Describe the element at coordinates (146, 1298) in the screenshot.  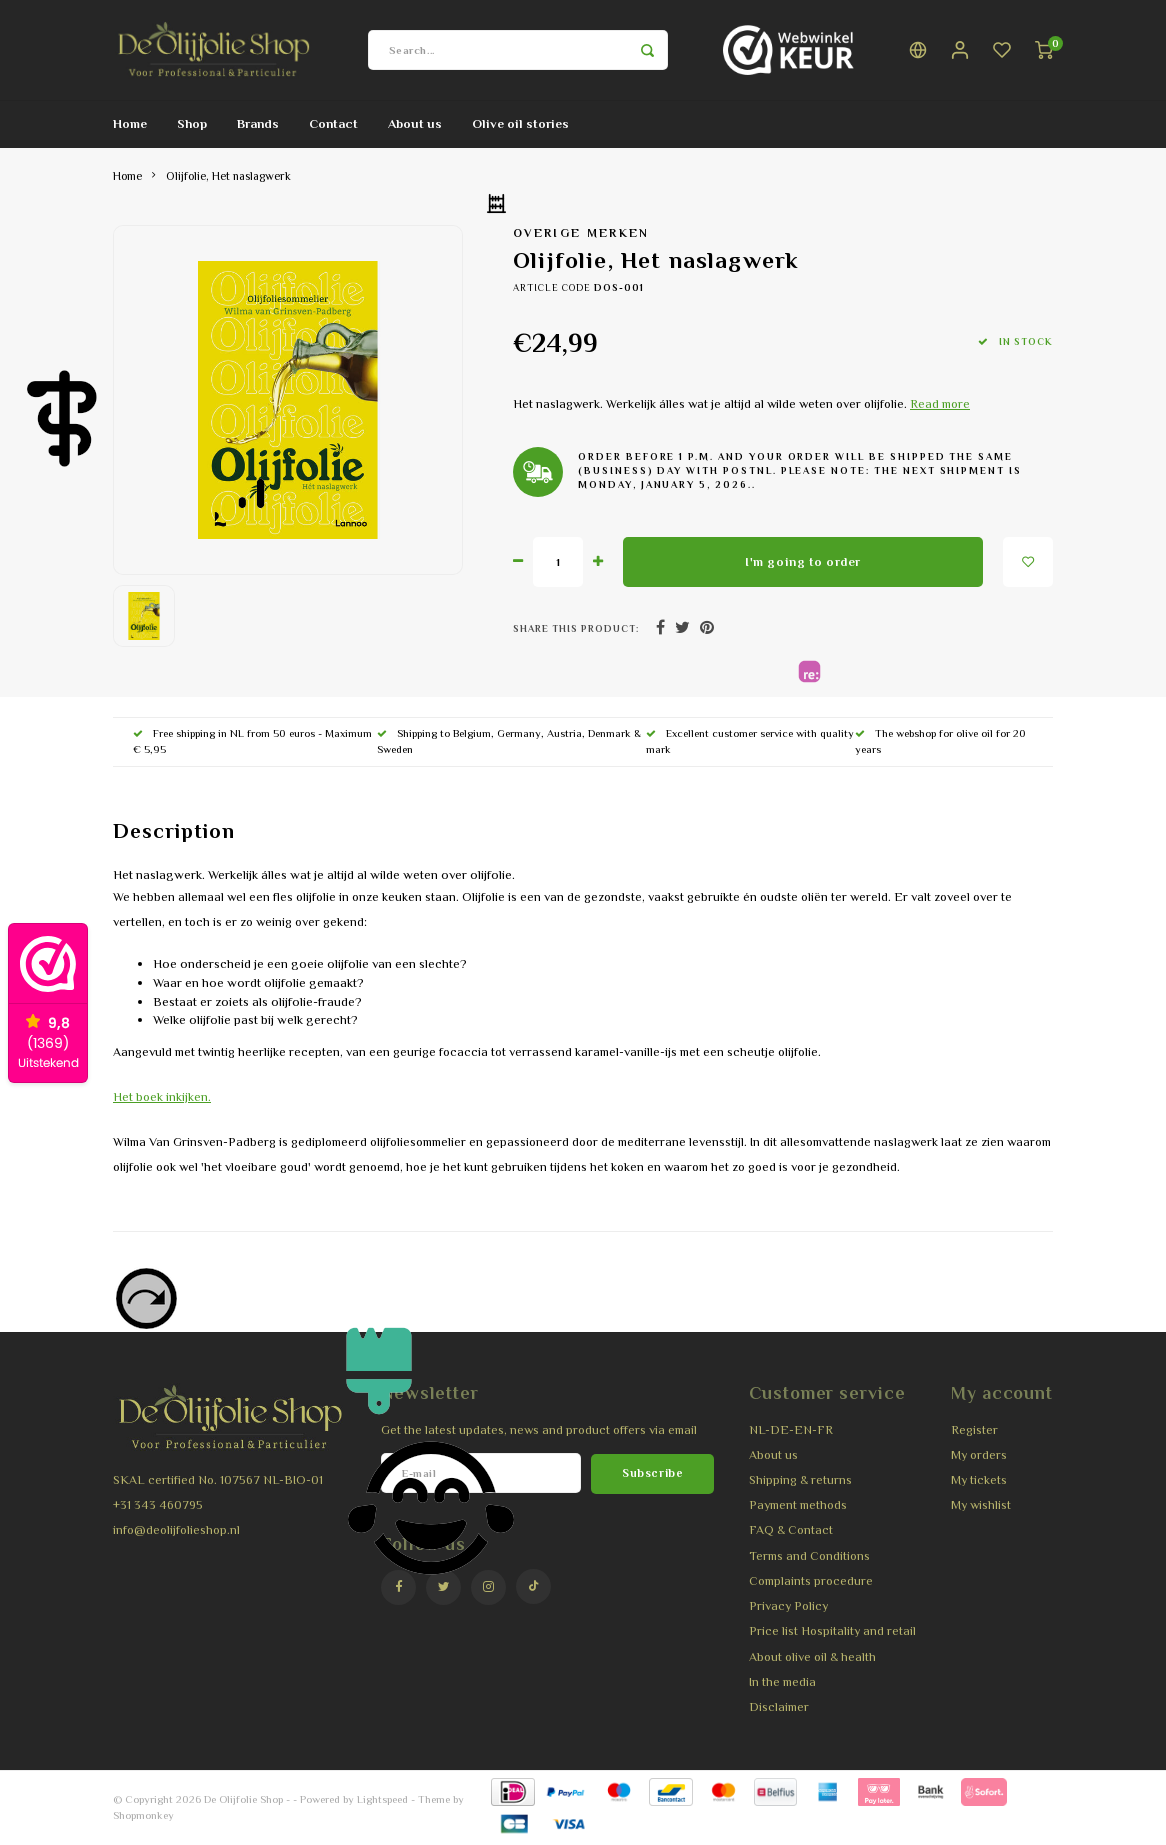
I see `skip to the next scheduled item or plan` at that location.